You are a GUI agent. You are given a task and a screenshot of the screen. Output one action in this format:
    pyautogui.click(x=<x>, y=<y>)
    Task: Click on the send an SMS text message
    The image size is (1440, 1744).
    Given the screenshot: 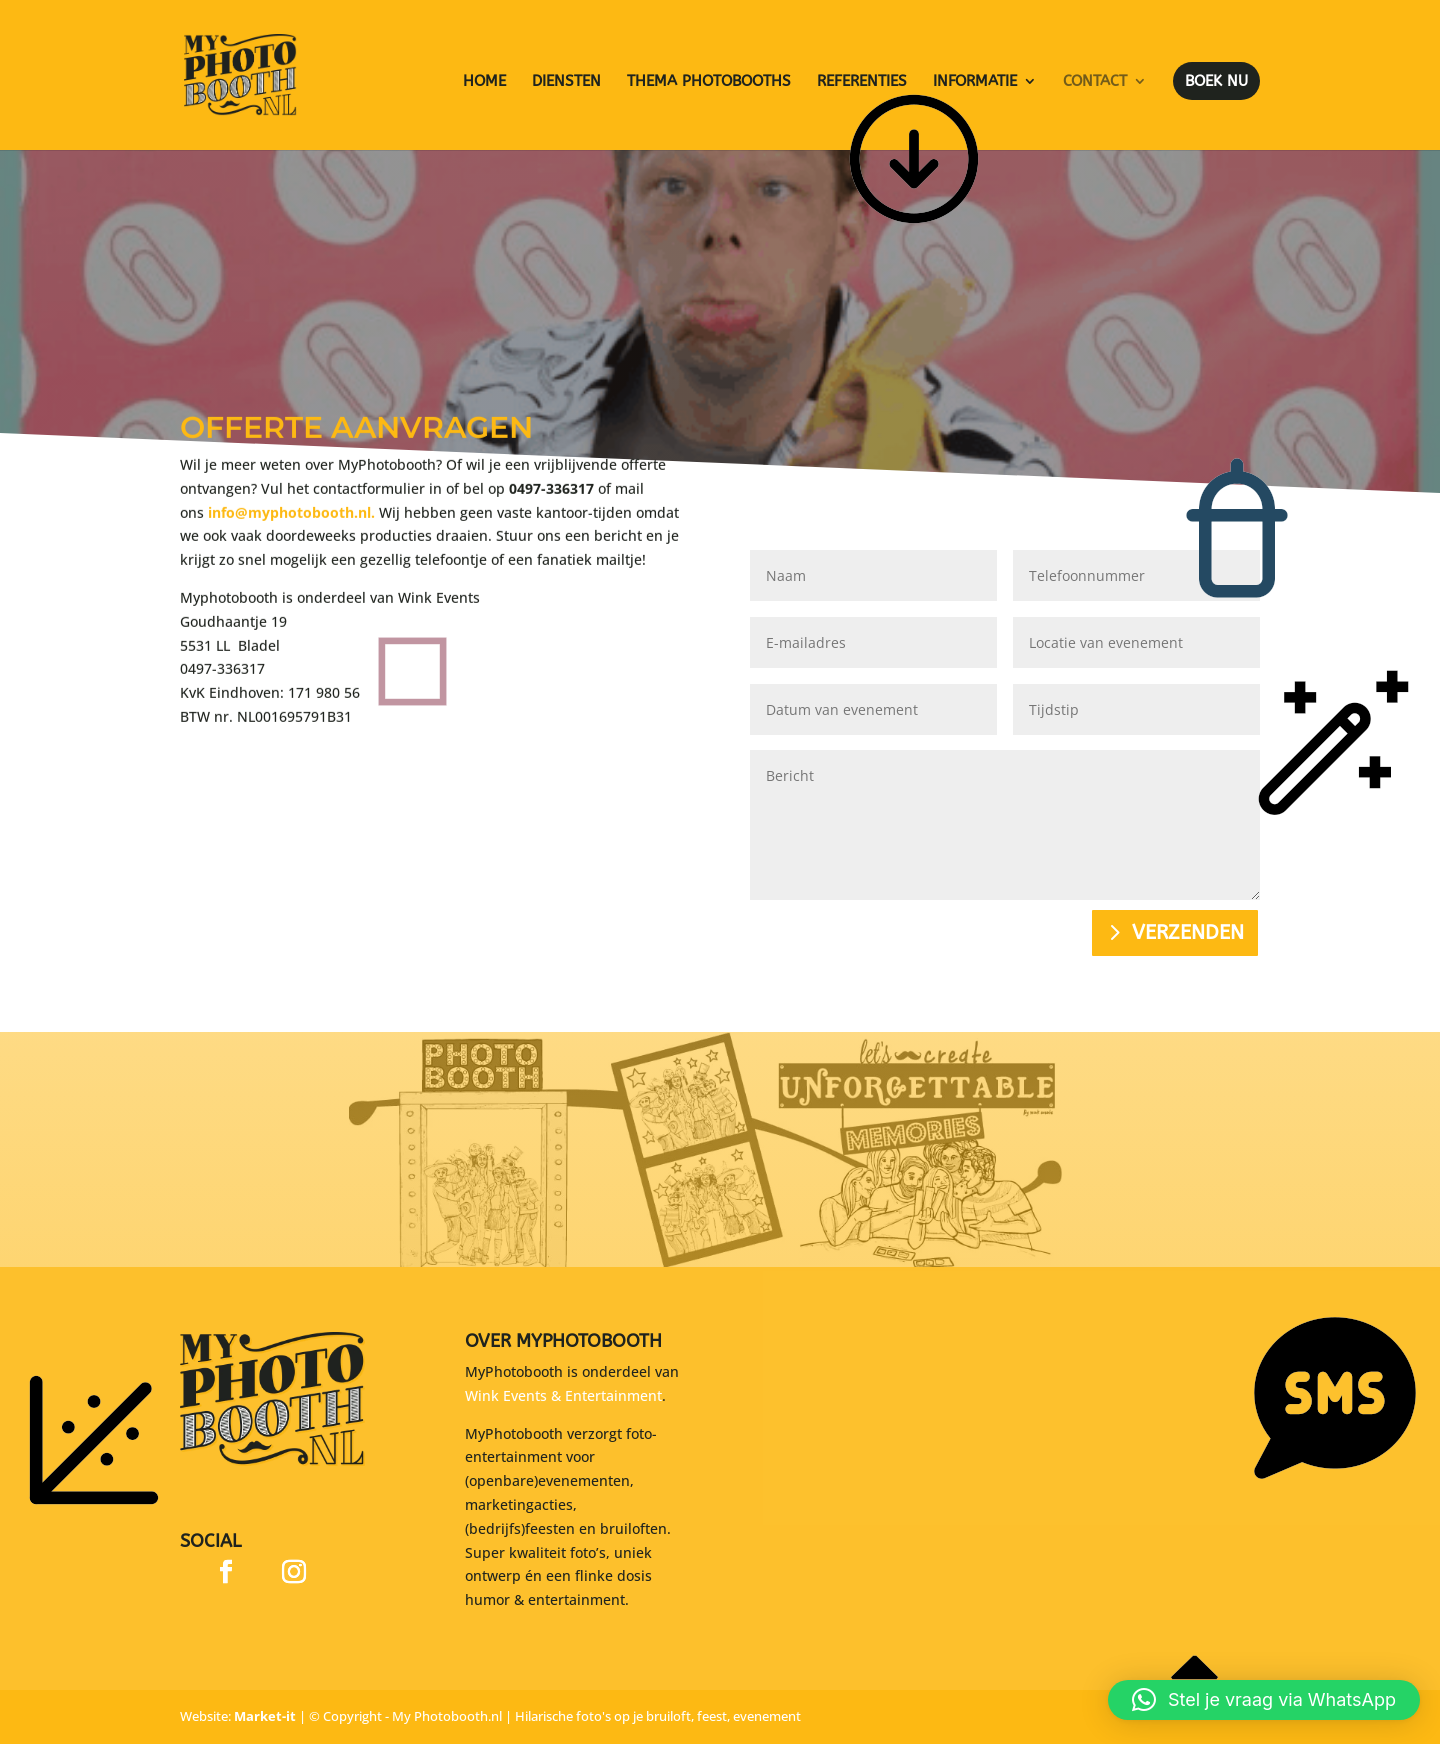 What is the action you would take?
    pyautogui.click(x=1335, y=1398)
    